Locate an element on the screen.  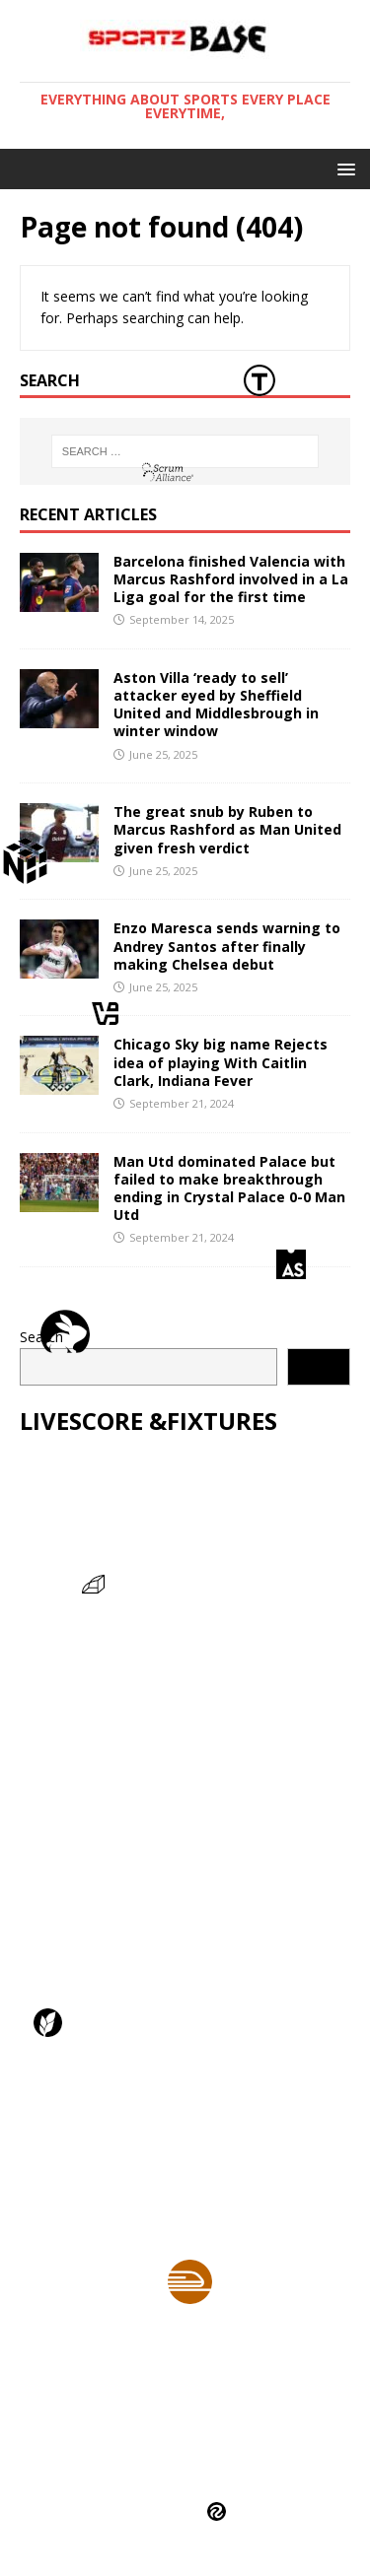
visit the Scrum Alliance website is located at coordinates (168, 472).